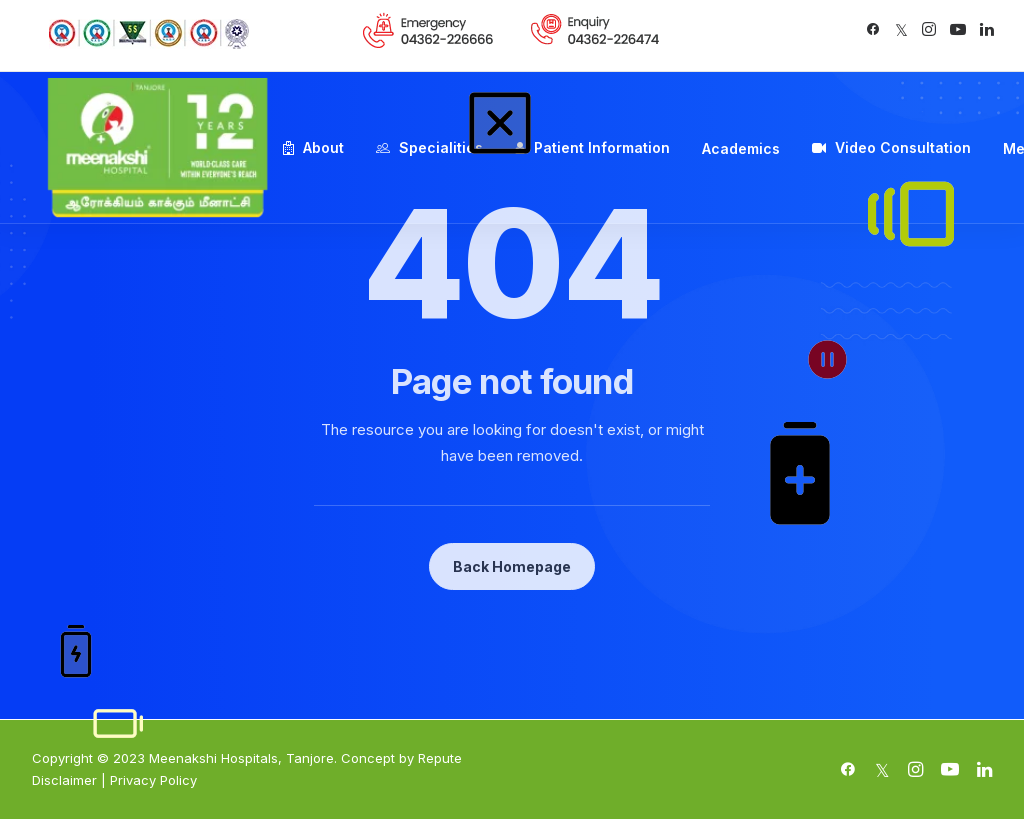 The height and width of the screenshot is (819, 1024). What do you see at coordinates (911, 214) in the screenshot?
I see `view version history` at bounding box center [911, 214].